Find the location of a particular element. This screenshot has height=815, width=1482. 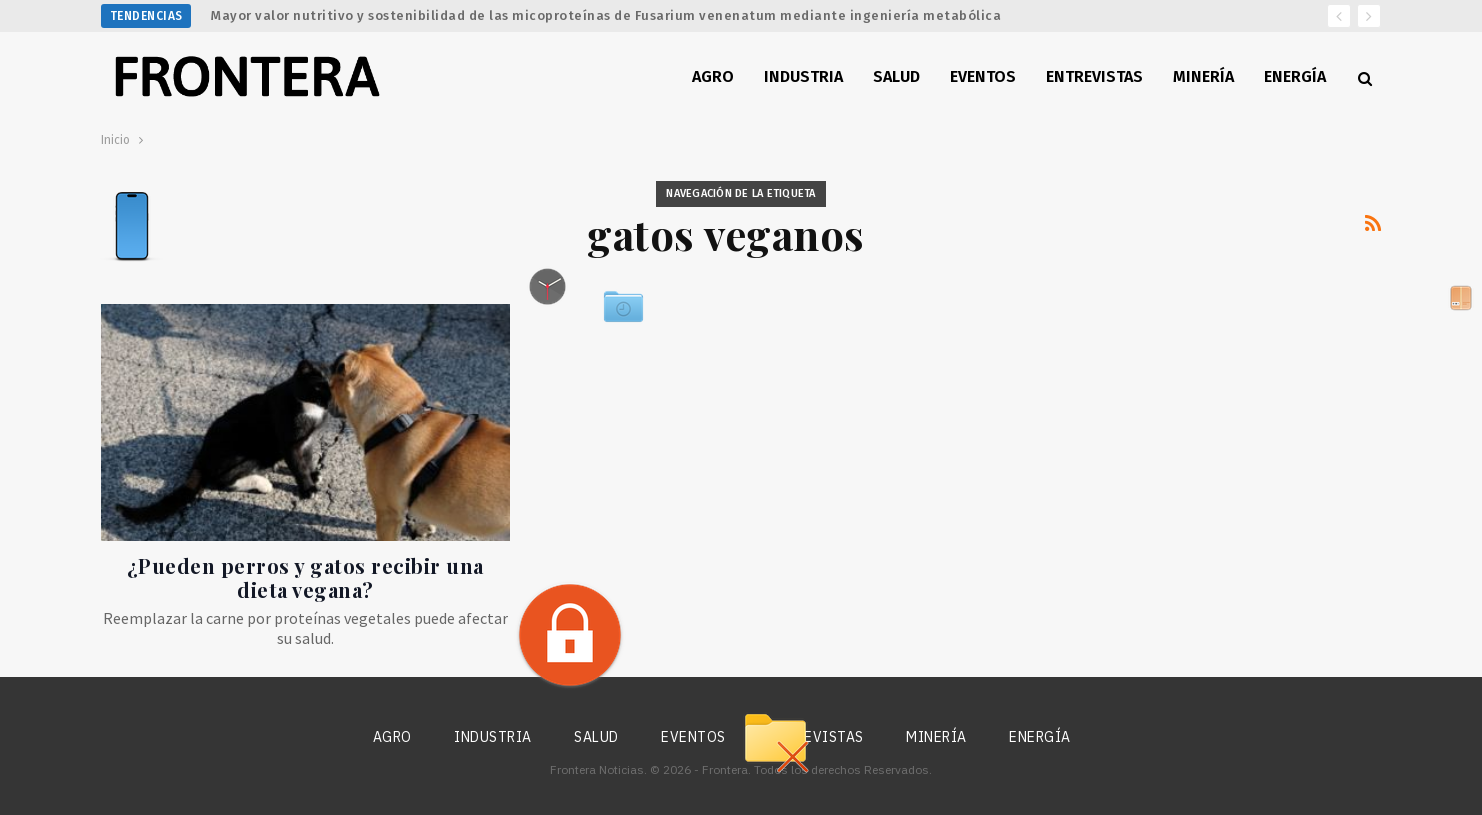

indicates a connected iPhone device is located at coordinates (132, 227).